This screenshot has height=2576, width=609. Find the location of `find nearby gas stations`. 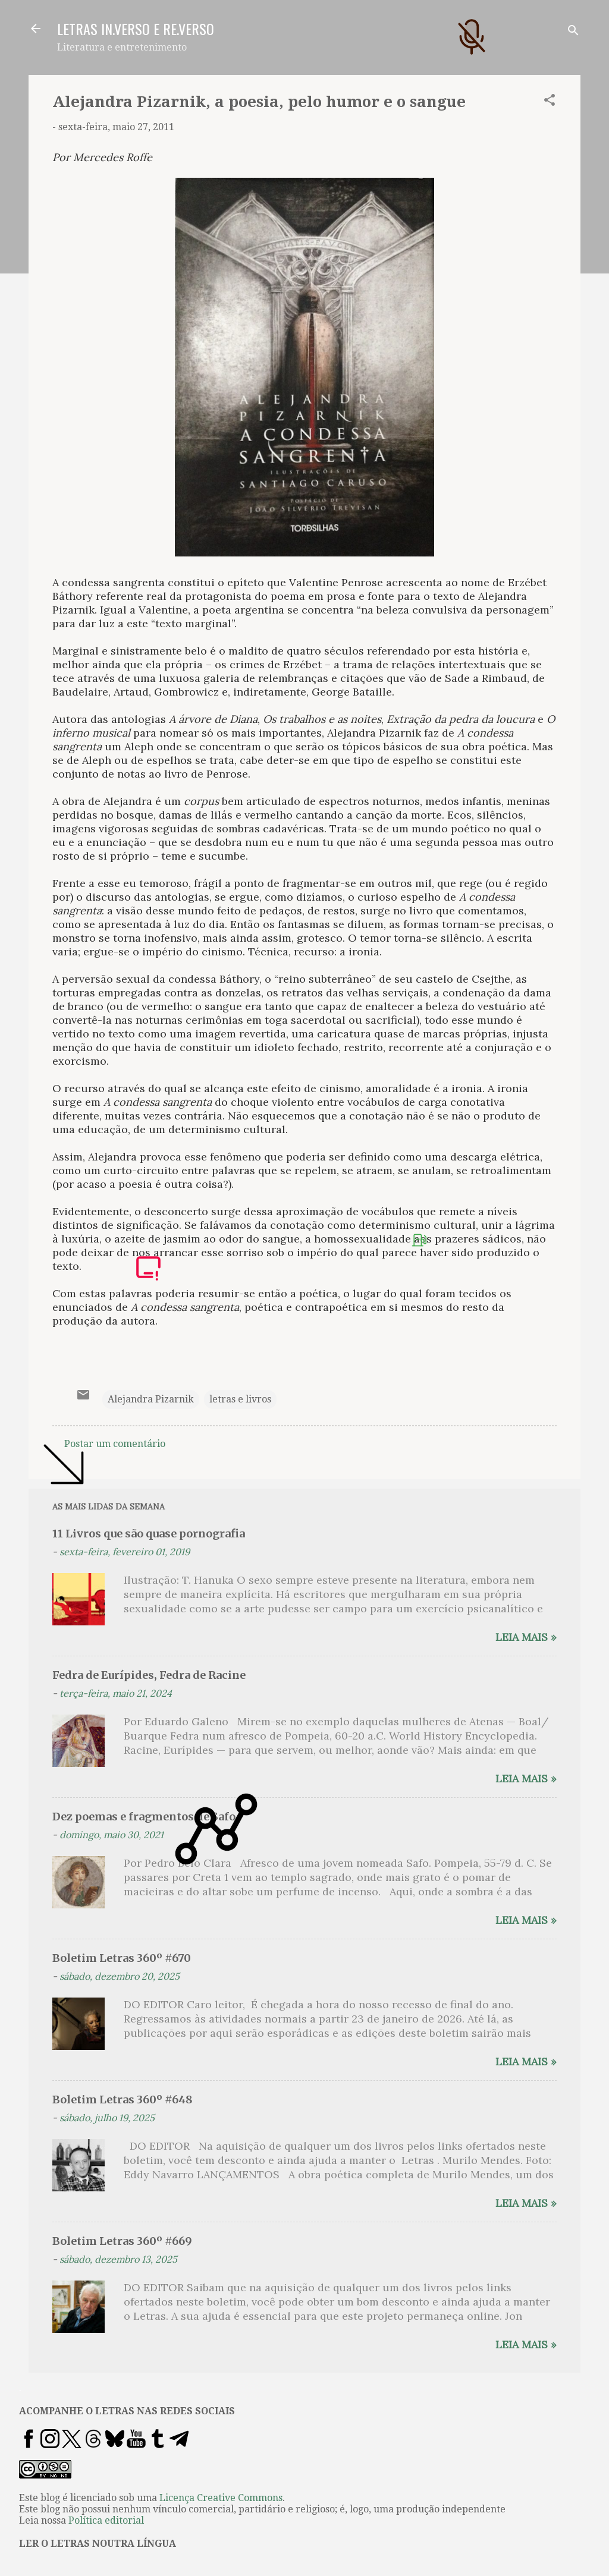

find nearby gas stations is located at coordinates (419, 1240).